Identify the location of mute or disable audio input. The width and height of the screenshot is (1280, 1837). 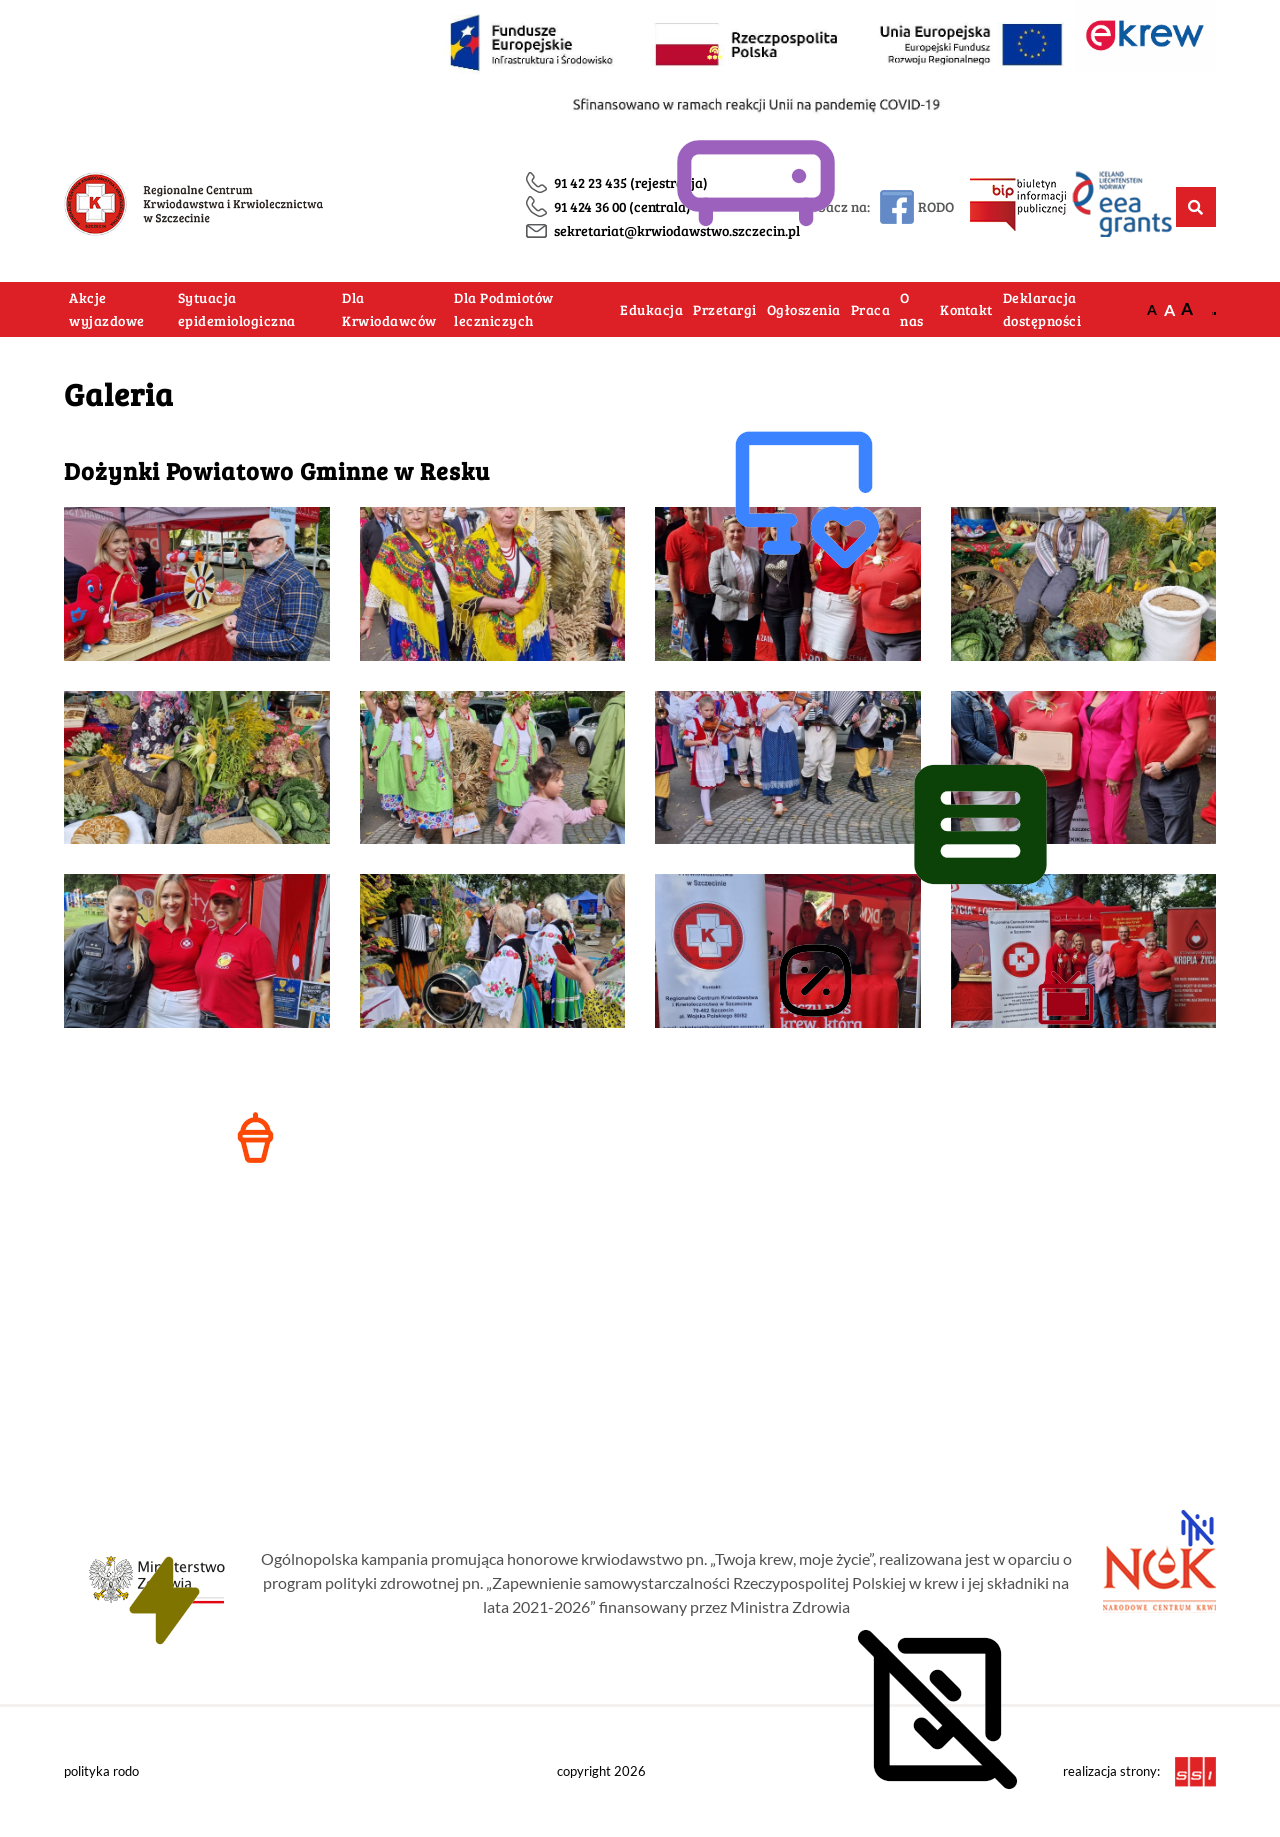
(1197, 1527).